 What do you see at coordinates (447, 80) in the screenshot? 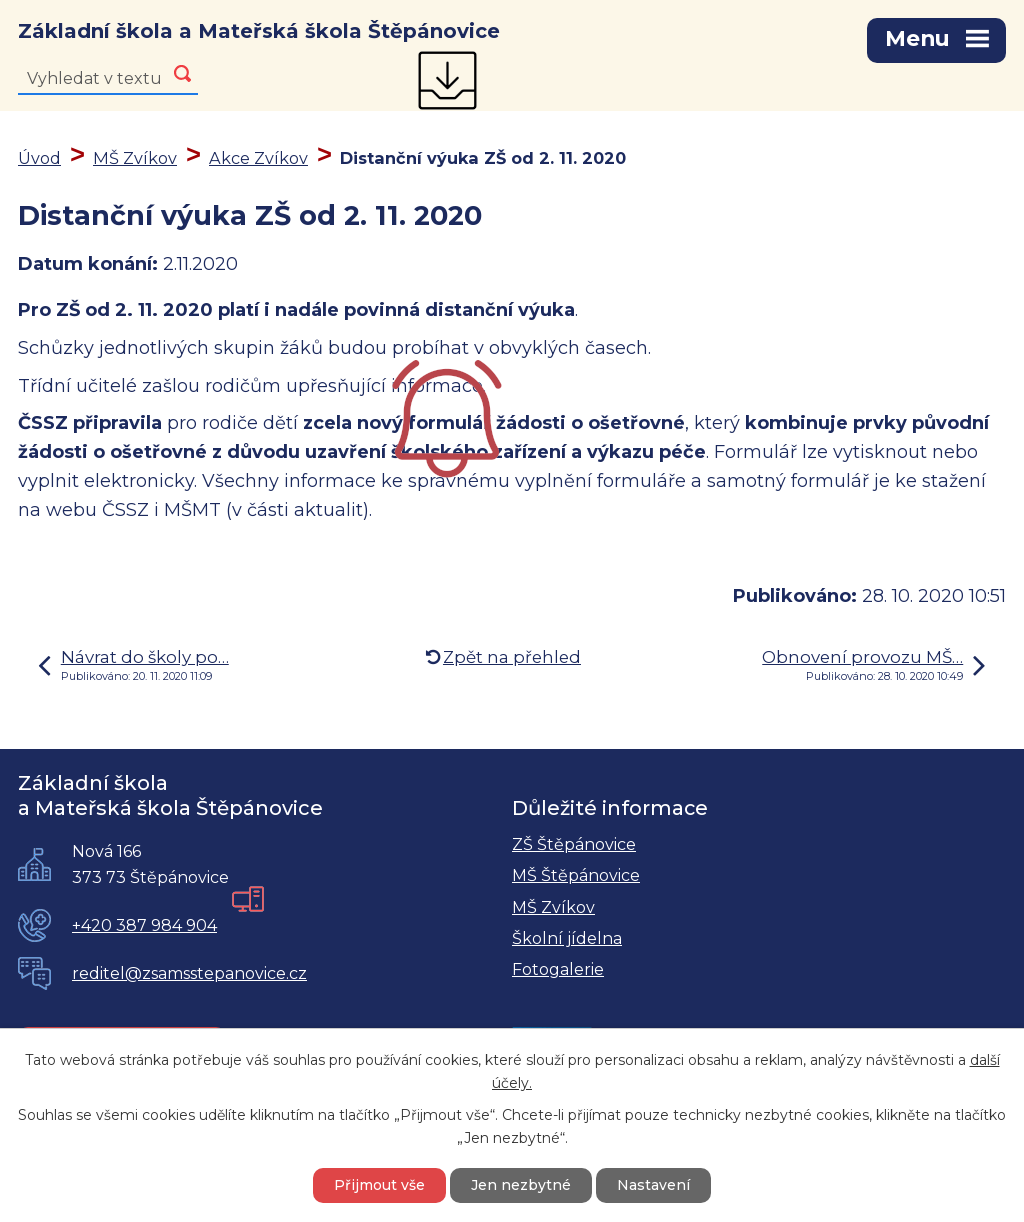
I see `download file to inbox or tray` at bounding box center [447, 80].